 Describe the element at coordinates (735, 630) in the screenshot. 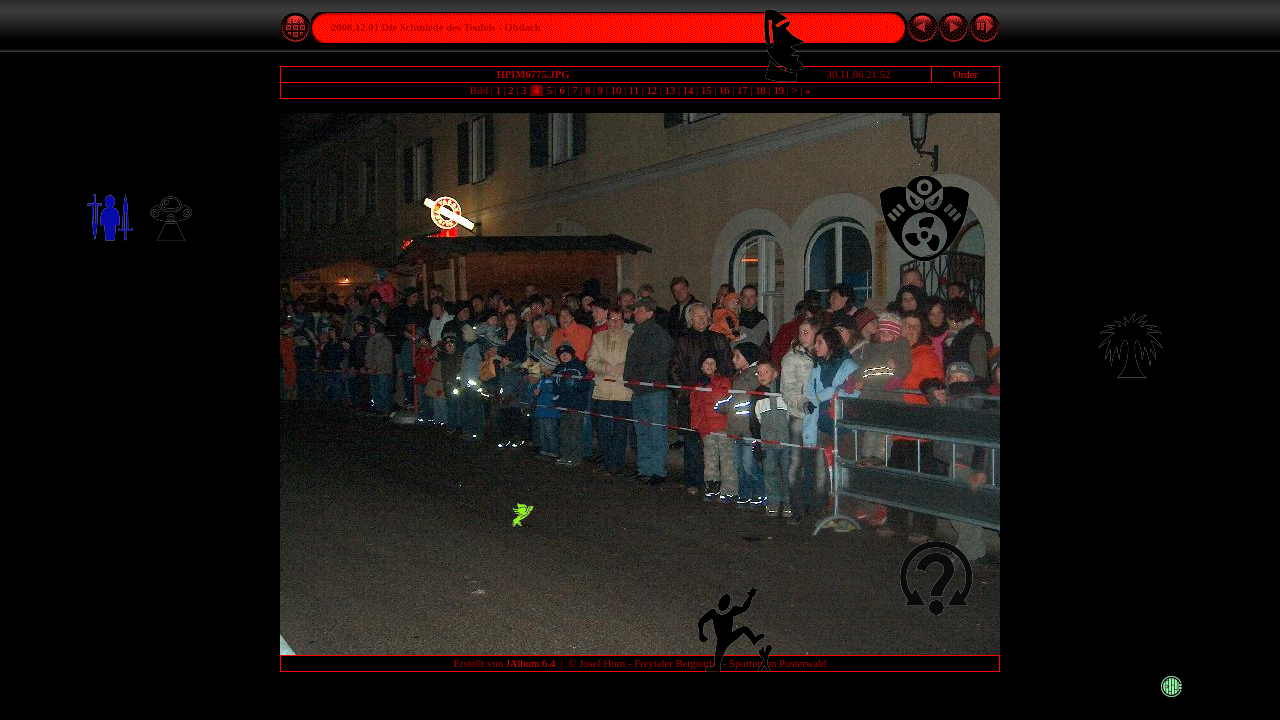

I see `select giant character class or race` at that location.